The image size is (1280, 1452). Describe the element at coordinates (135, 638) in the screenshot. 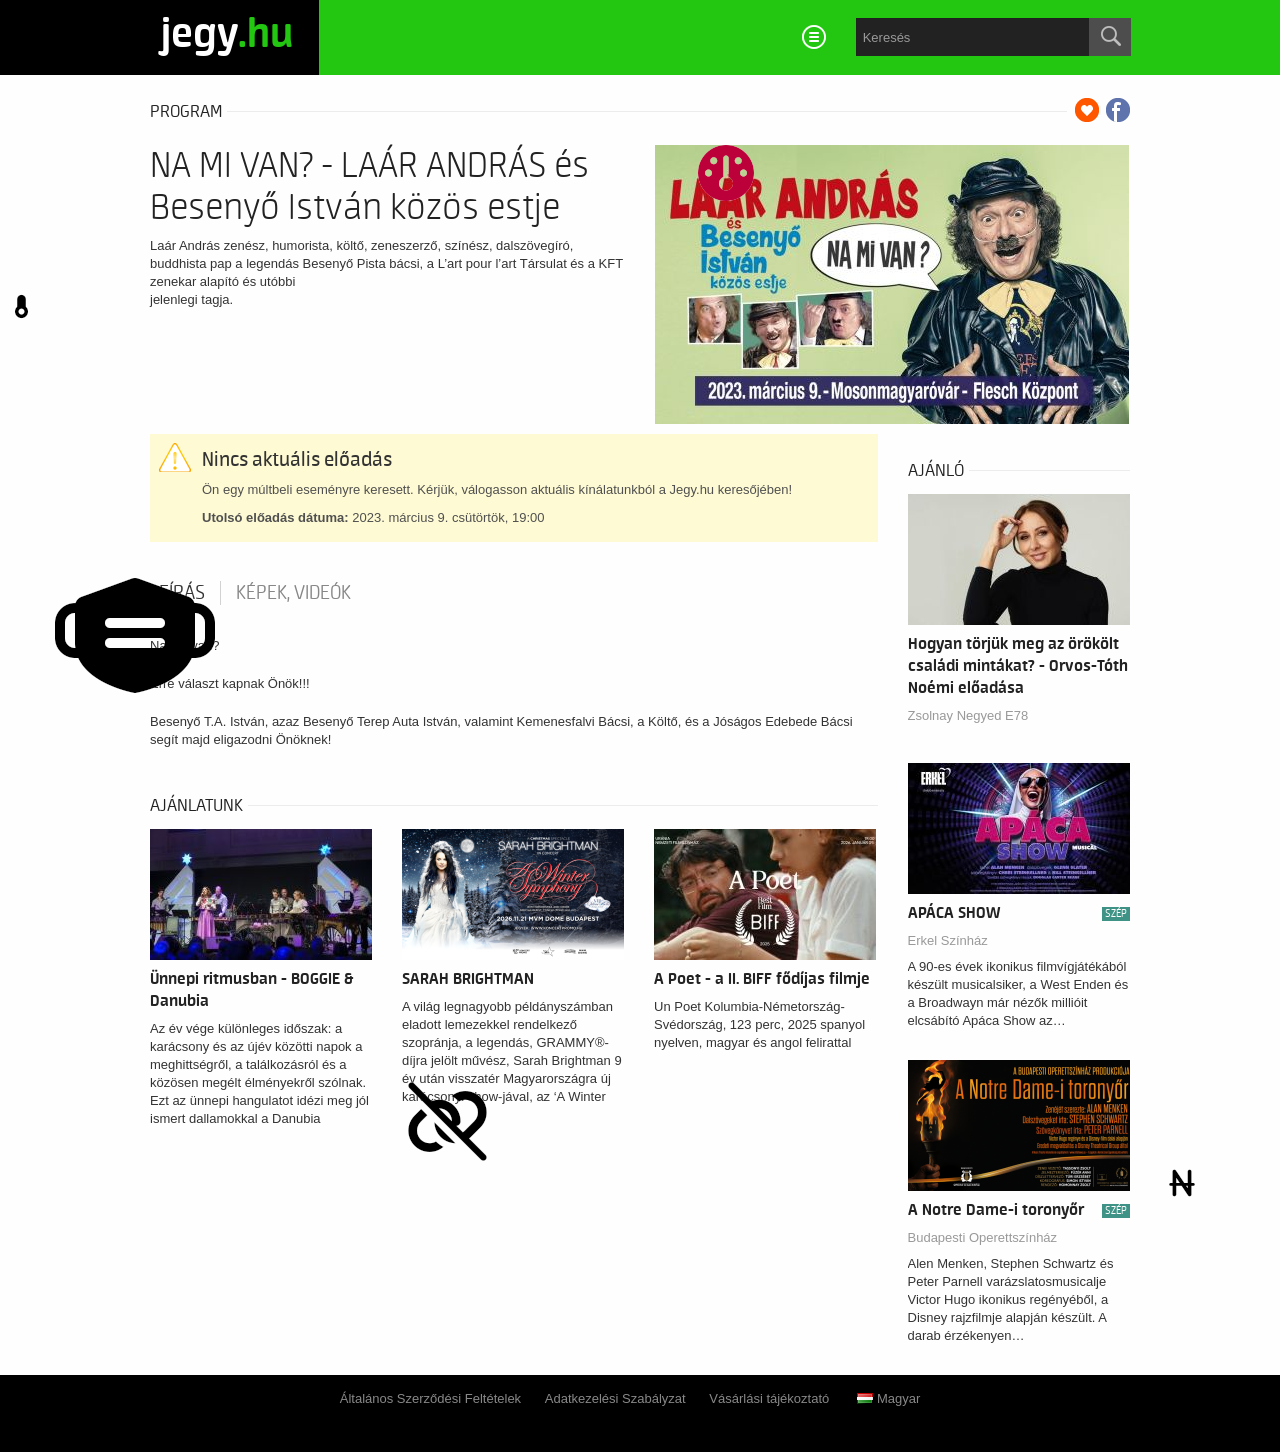

I see `indicates mask required or health safety protocols` at that location.